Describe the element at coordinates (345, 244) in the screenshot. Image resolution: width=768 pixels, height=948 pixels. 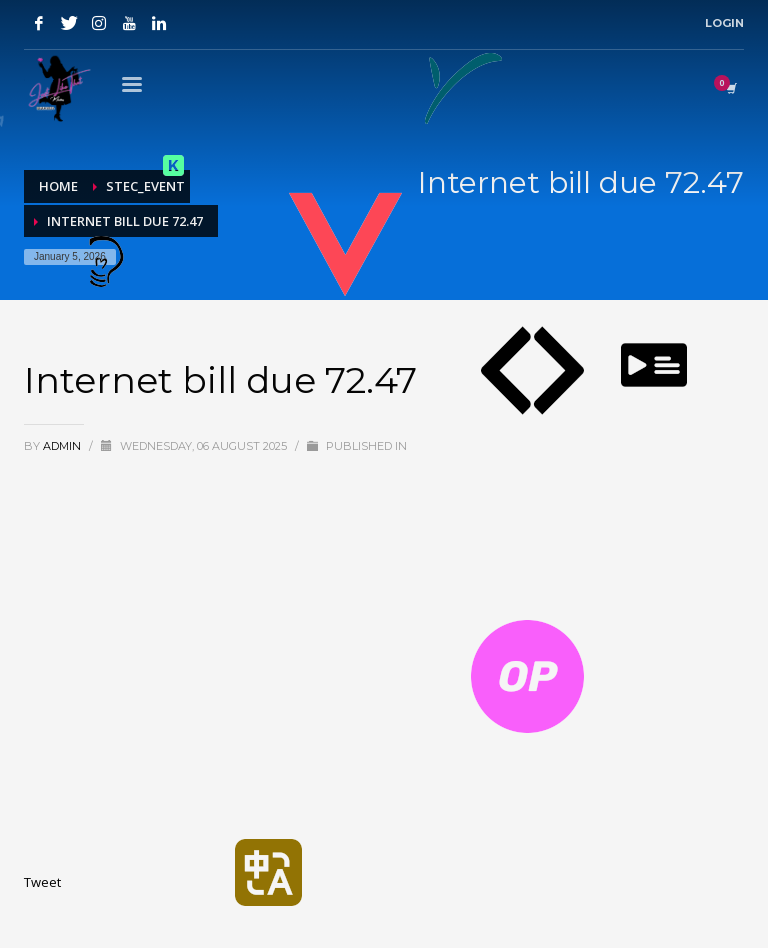
I see `vitess database clustering platform logo` at that location.